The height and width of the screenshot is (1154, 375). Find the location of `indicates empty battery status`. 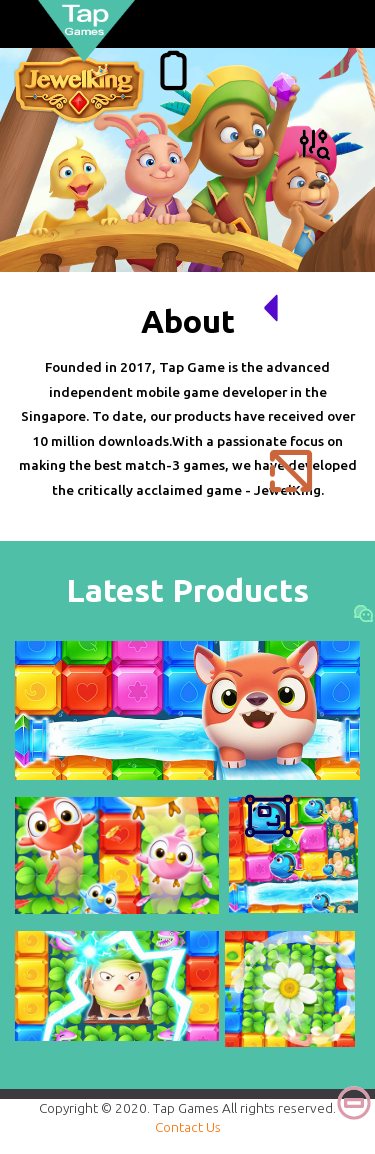

indicates empty battery status is located at coordinates (173, 70).